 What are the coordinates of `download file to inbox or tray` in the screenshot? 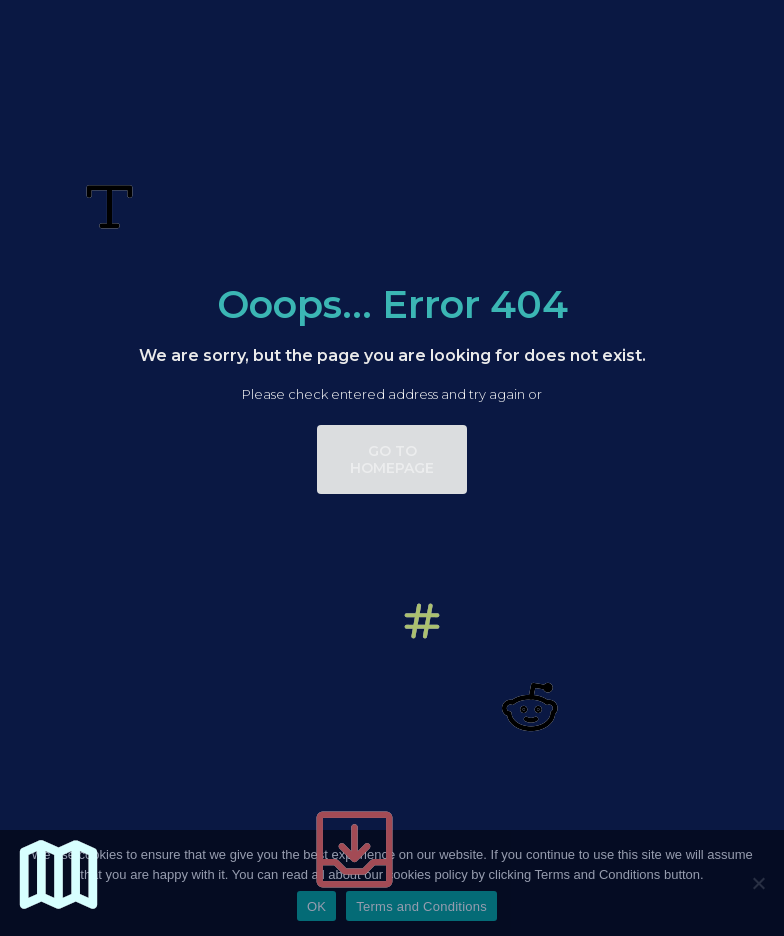 It's located at (354, 849).